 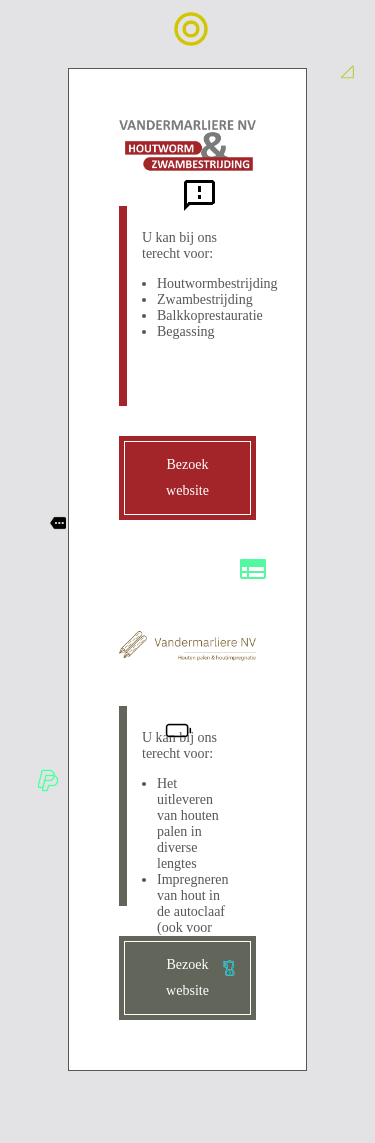 I want to click on kitchen blender appliance icon, so click(x=229, y=968).